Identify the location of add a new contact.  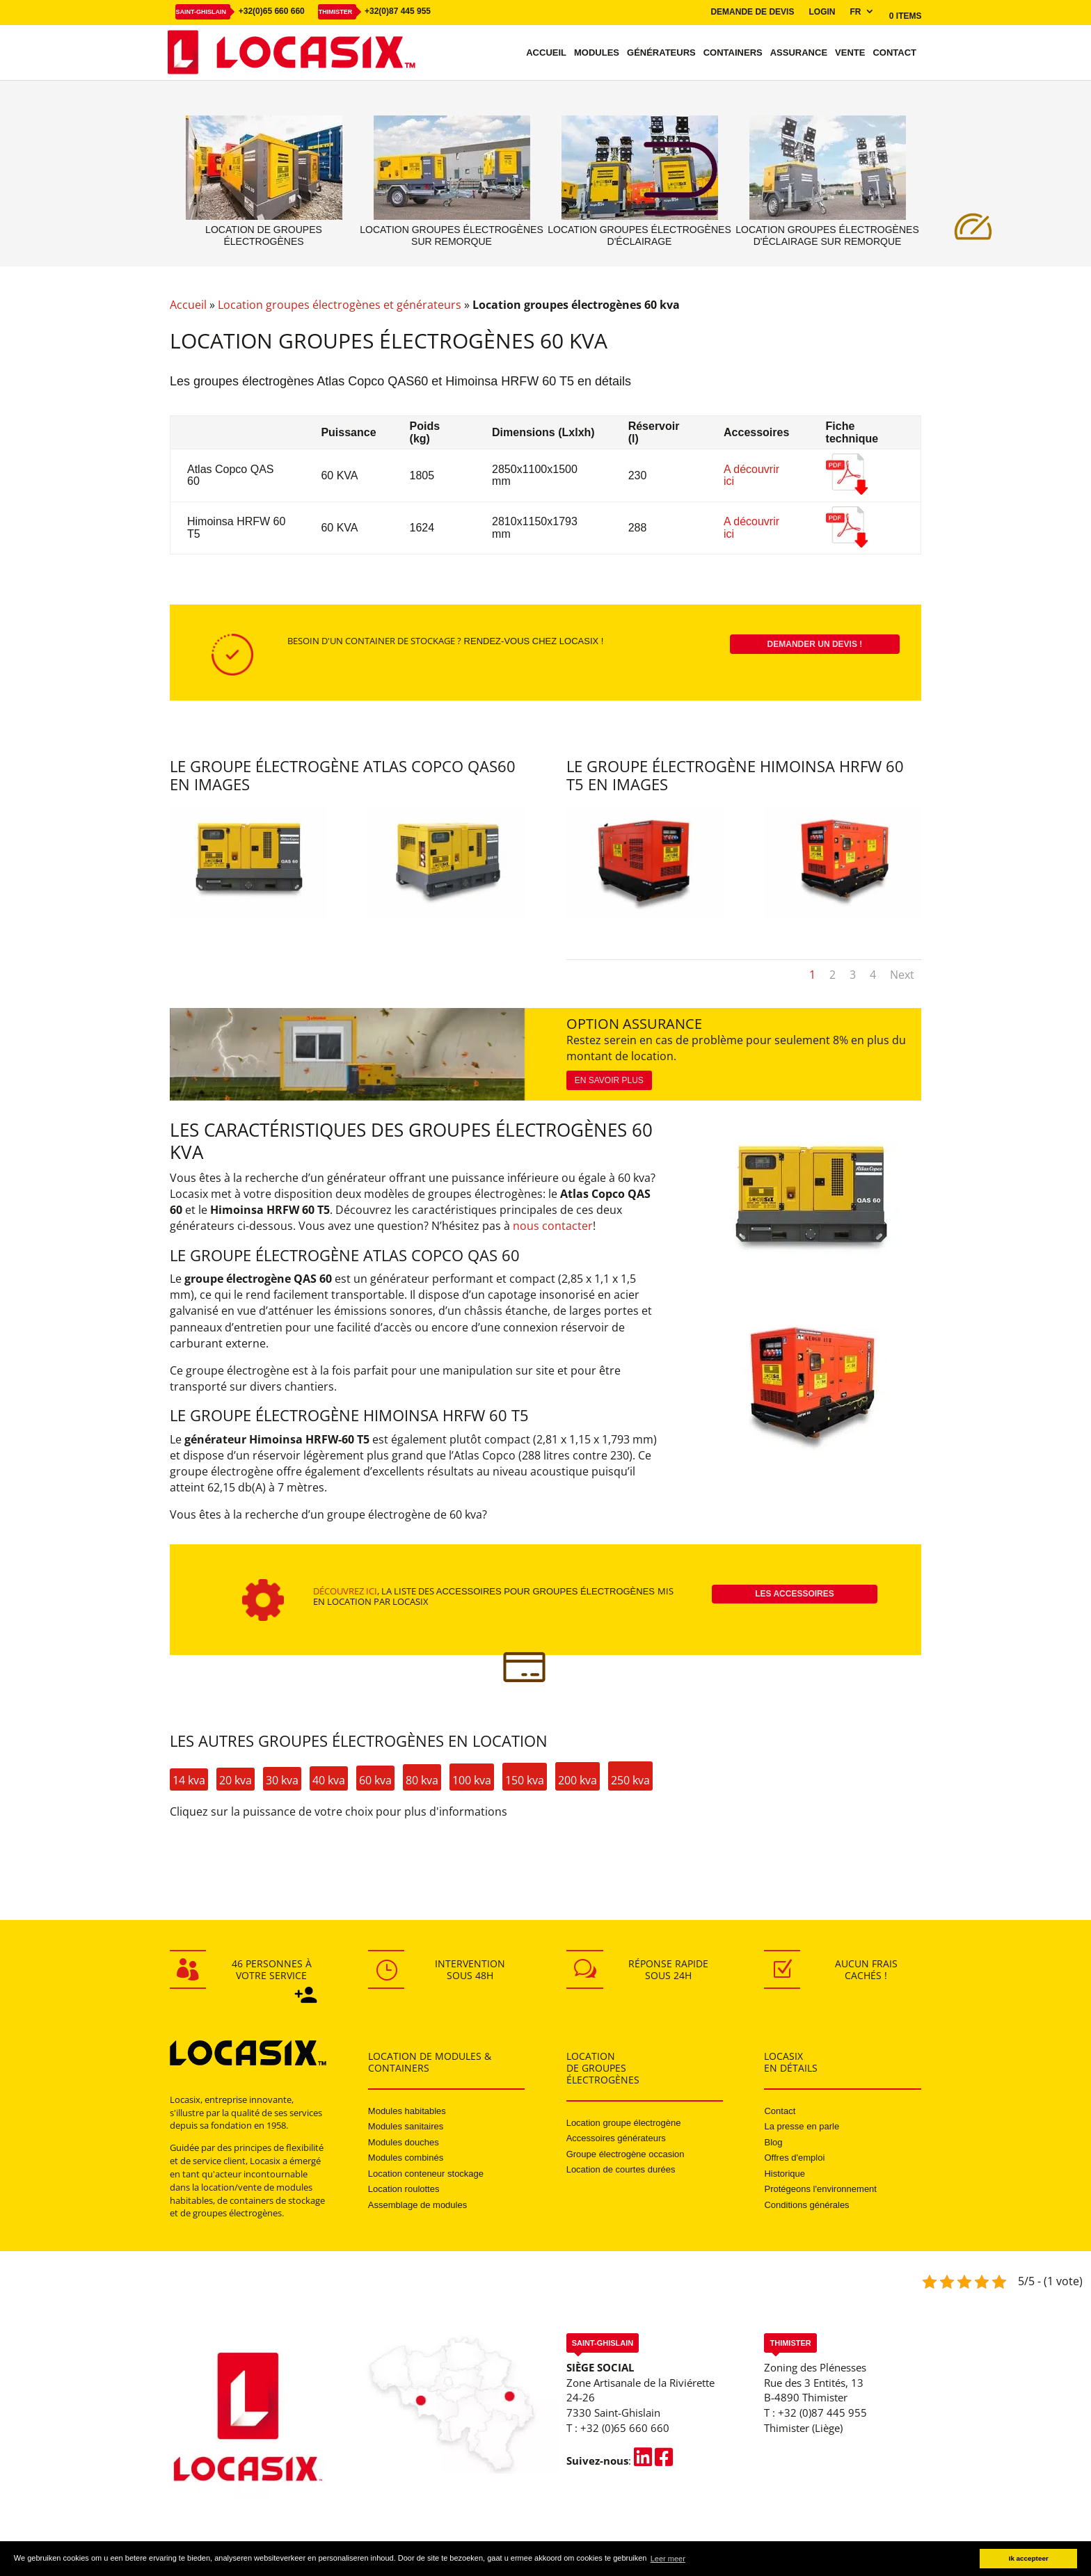
(305, 1994).